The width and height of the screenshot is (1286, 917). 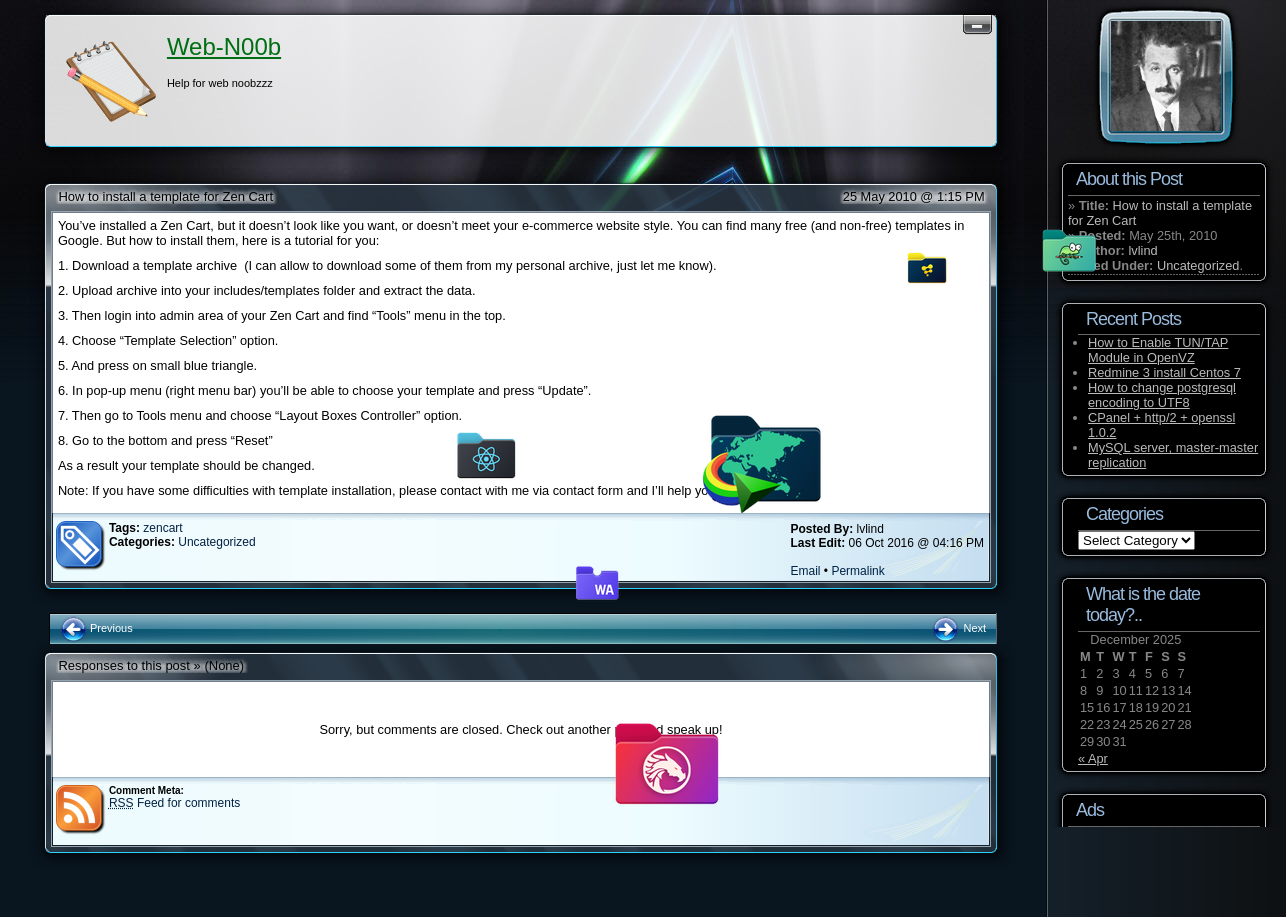 What do you see at coordinates (597, 584) in the screenshot?
I see `folder containing webassembly project files` at bounding box center [597, 584].